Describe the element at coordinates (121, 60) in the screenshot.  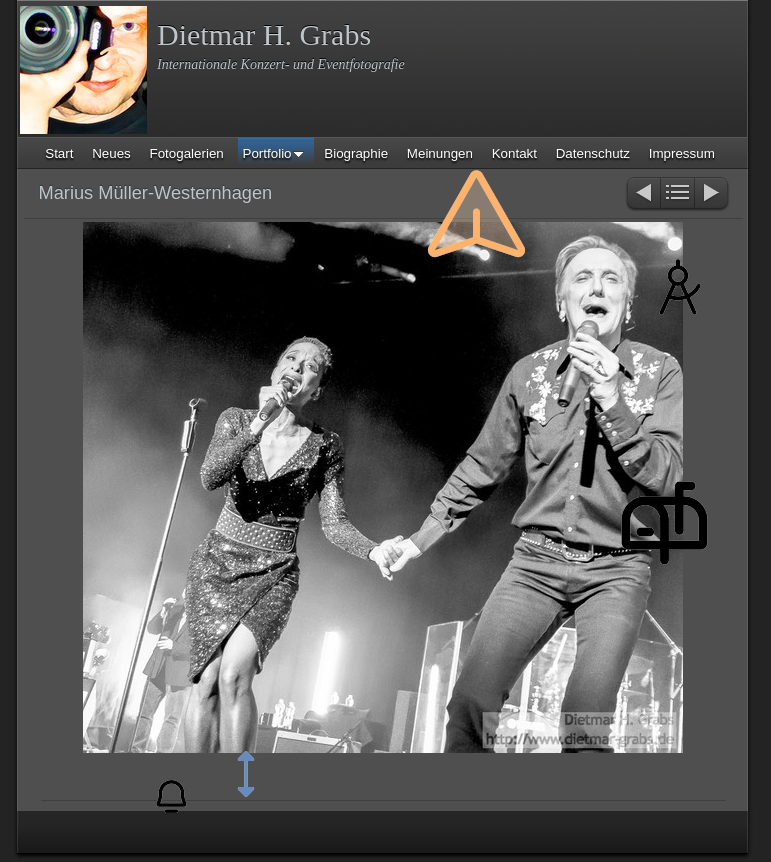
I see `indicates strong wifi connection` at that location.